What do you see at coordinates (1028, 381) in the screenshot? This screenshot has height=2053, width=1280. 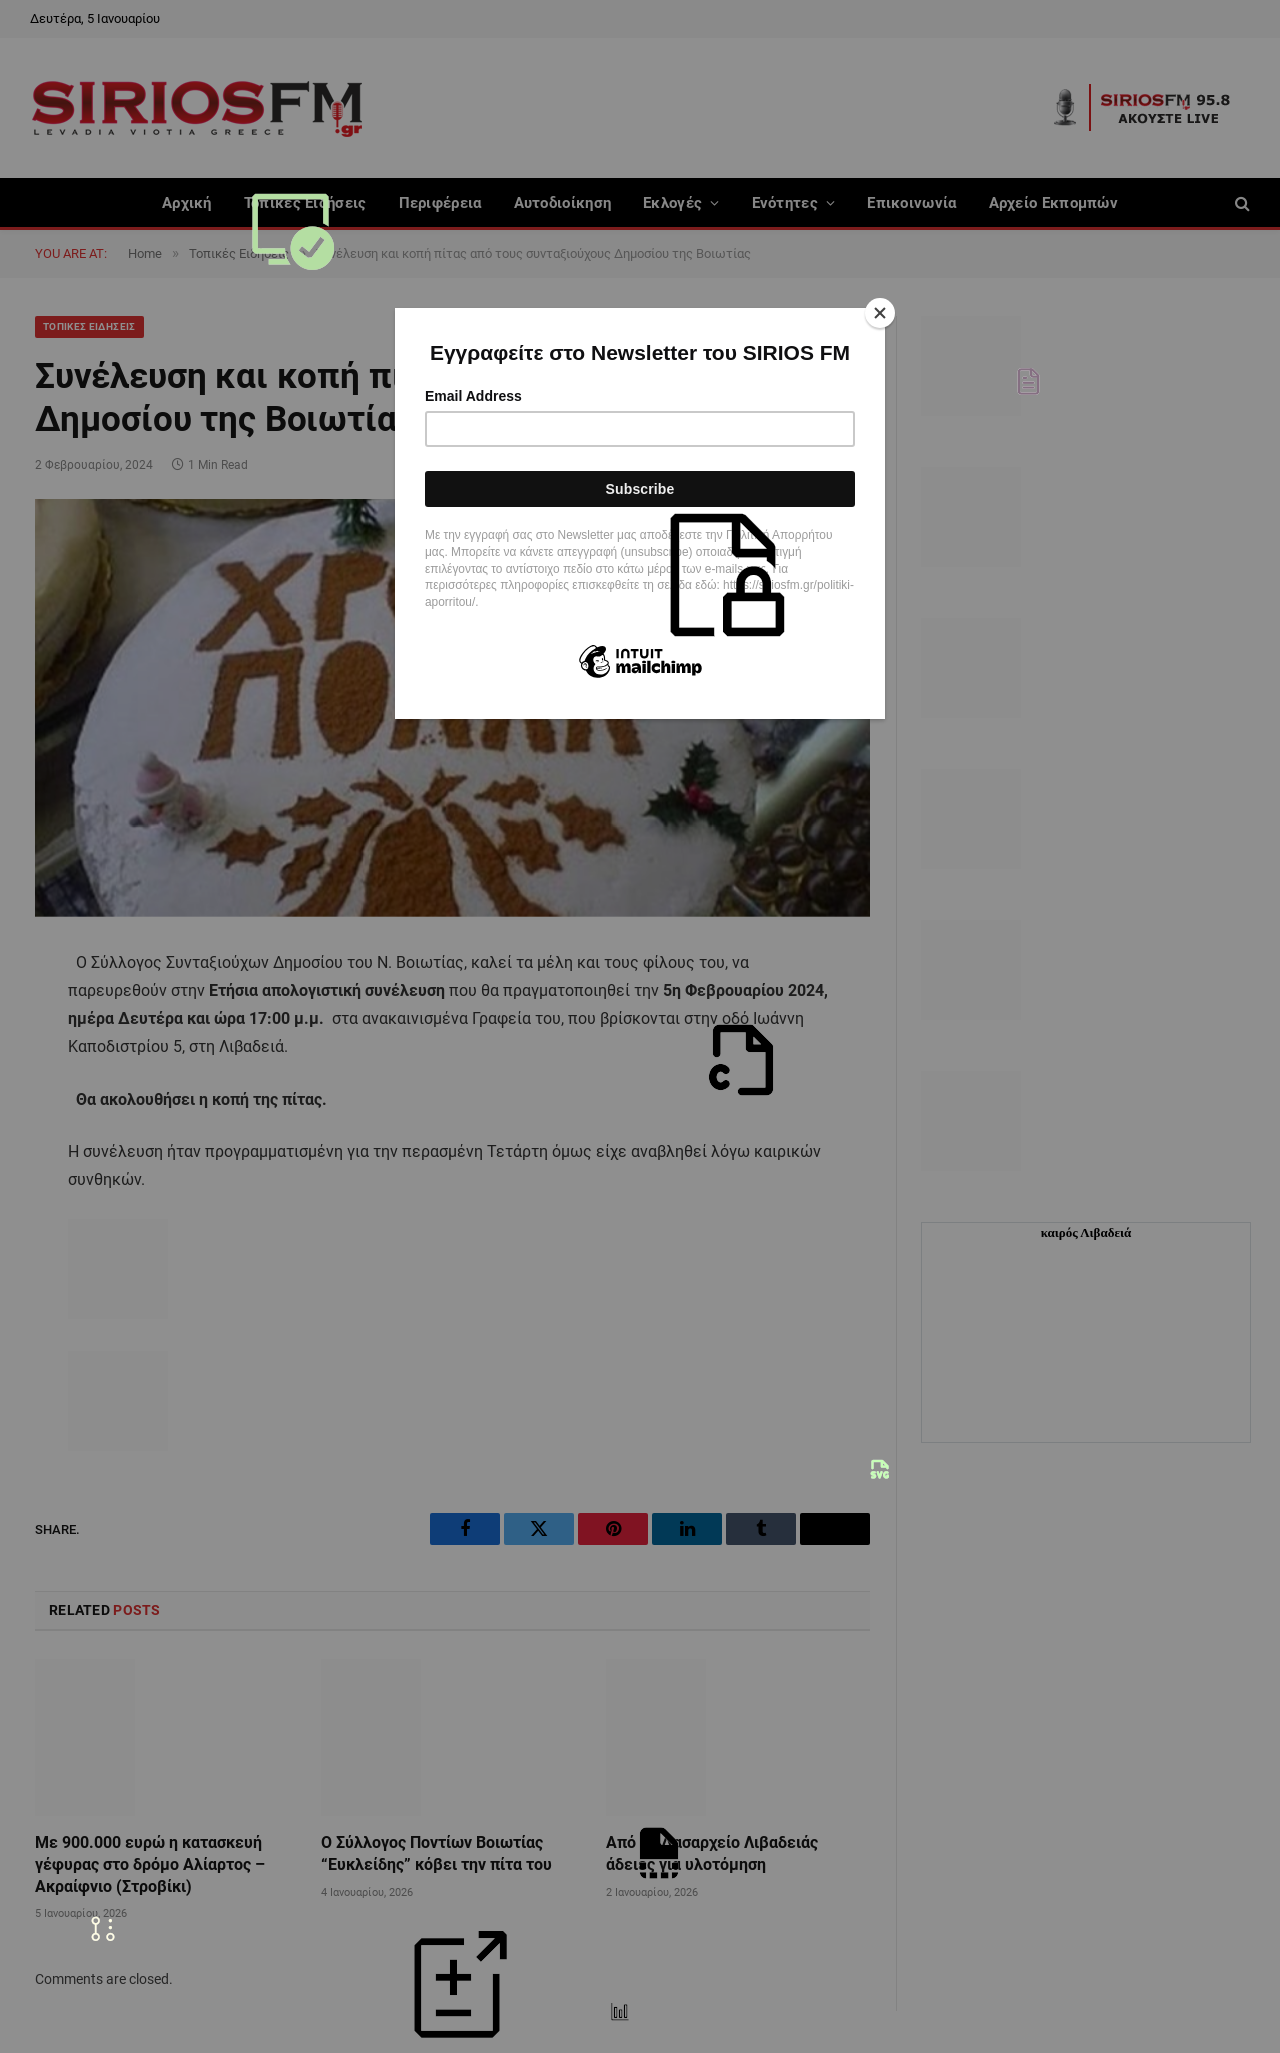 I see `view document contents` at bounding box center [1028, 381].